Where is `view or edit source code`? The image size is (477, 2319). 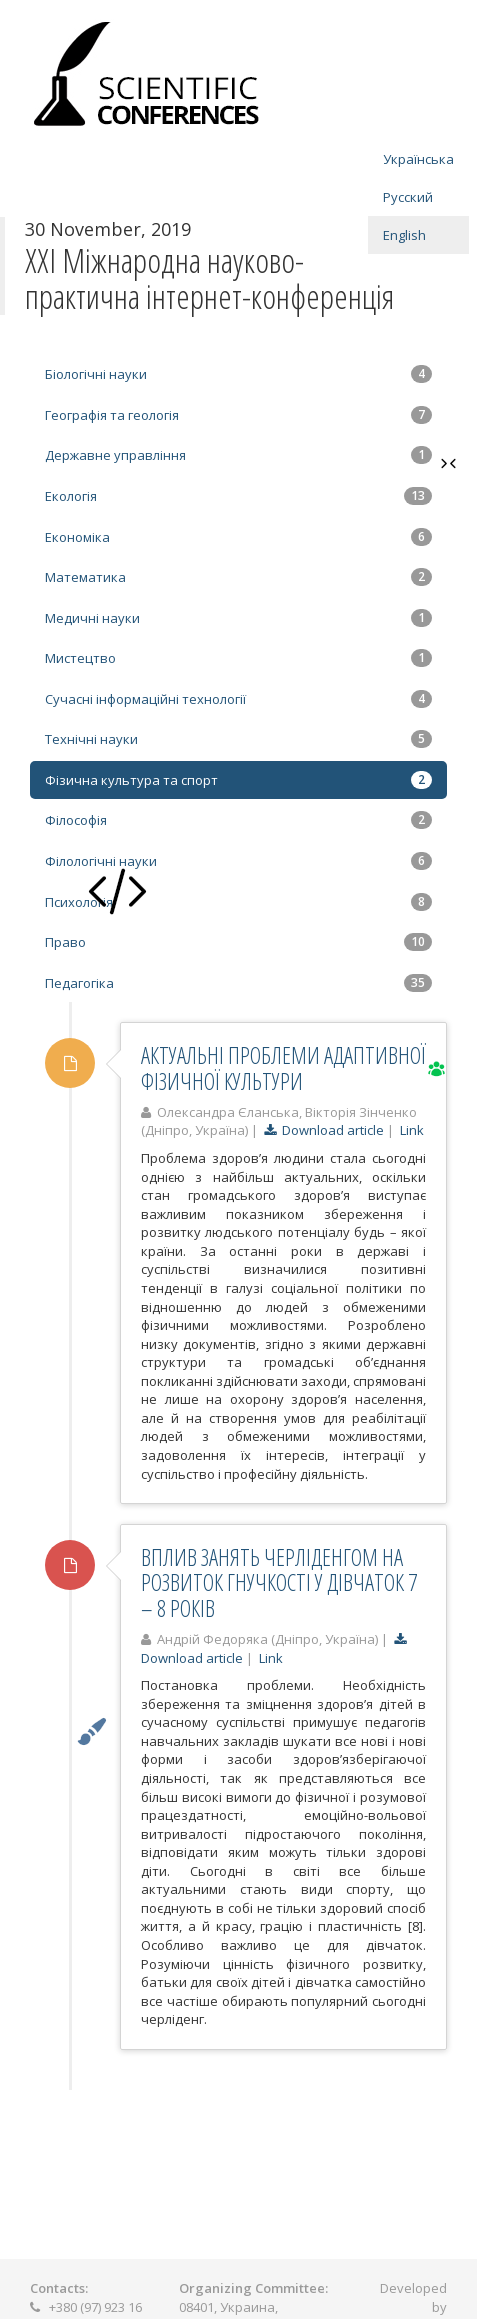 view or edit source code is located at coordinates (117, 891).